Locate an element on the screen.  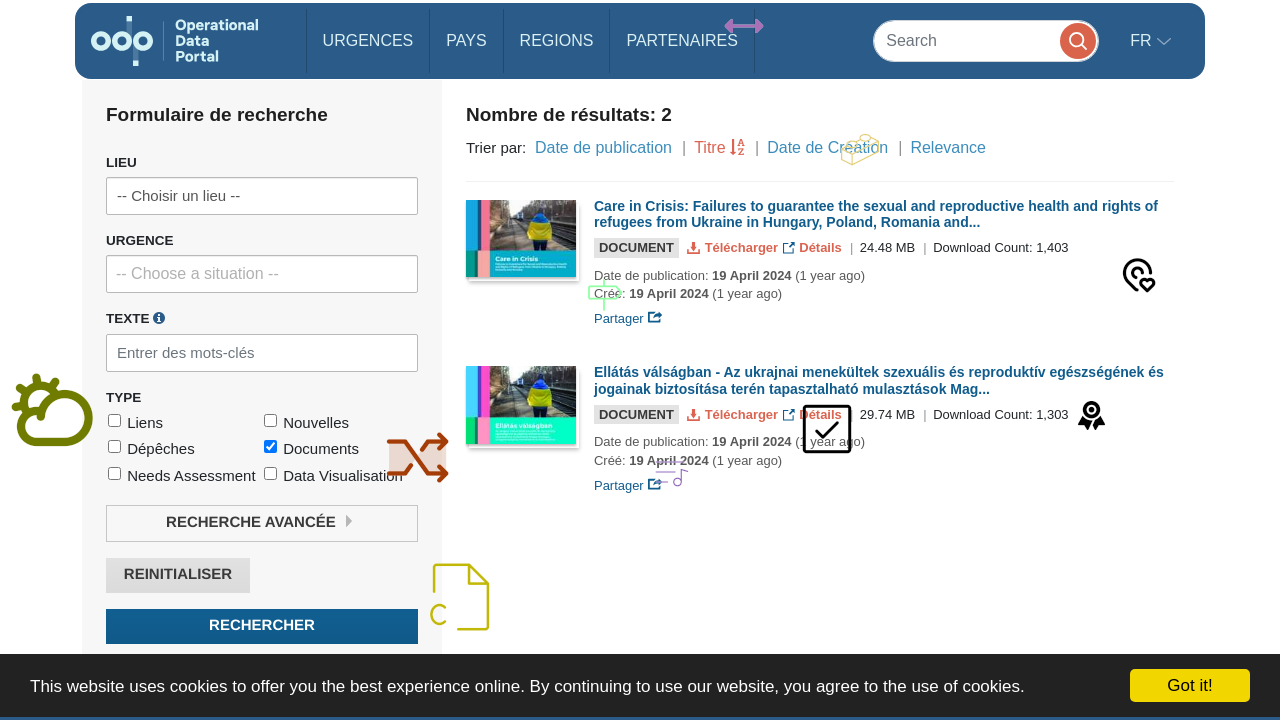
access building blocks or modular components is located at coordinates (860, 149).